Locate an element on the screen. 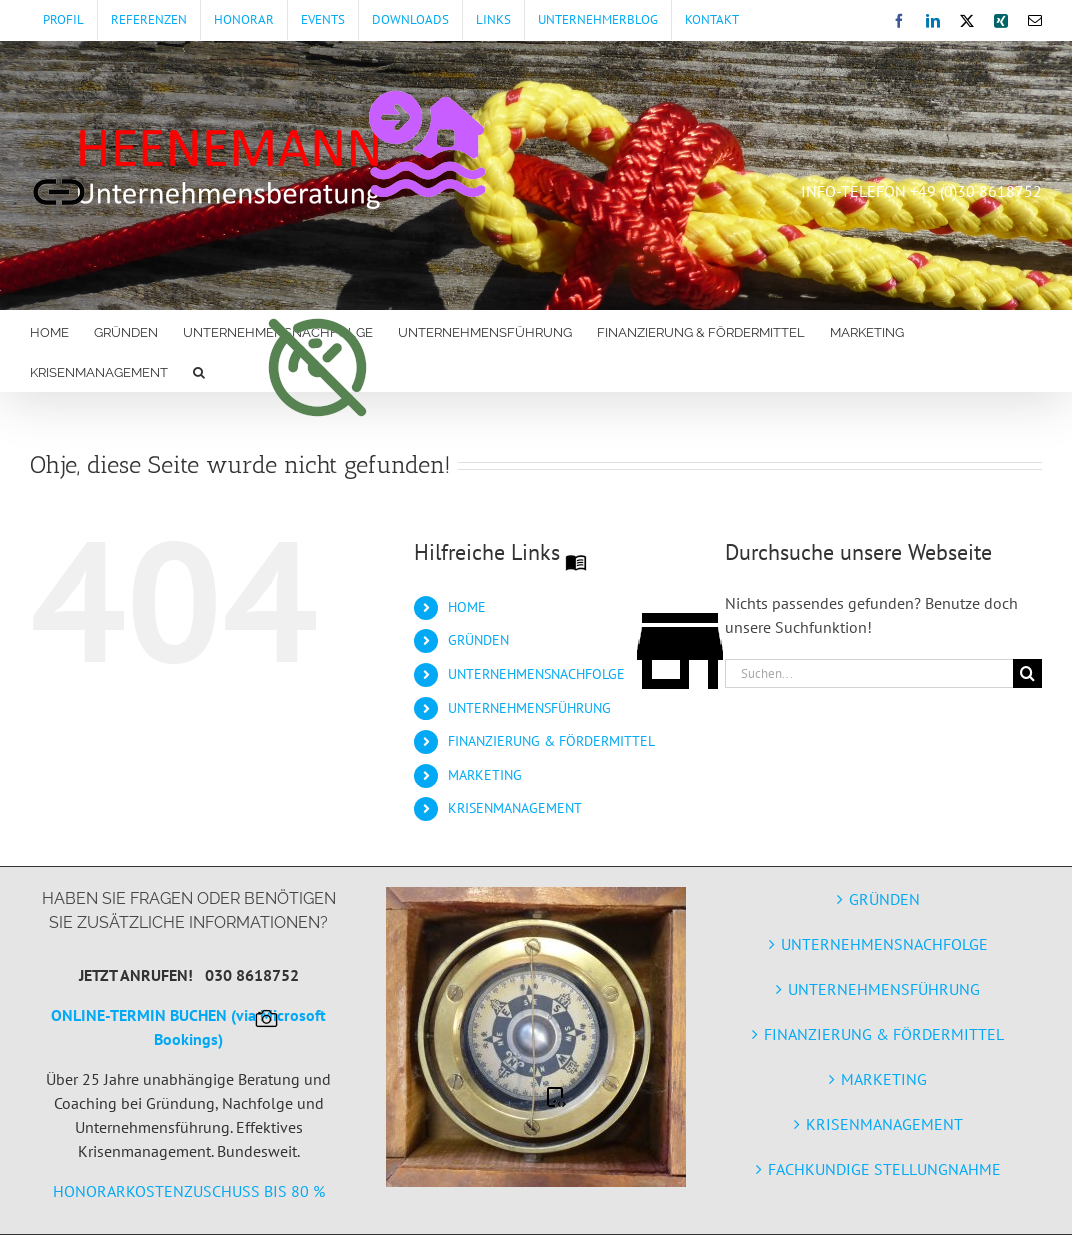 The width and height of the screenshot is (1072, 1243). take a photo is located at coordinates (266, 1018).